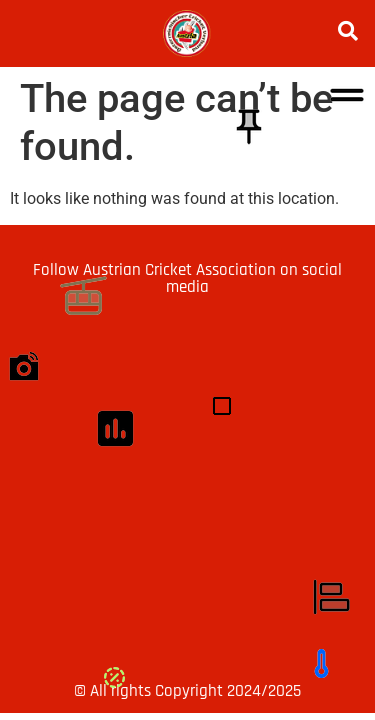 The image size is (375, 720). I want to click on insert a chart or graph into document, so click(115, 428).